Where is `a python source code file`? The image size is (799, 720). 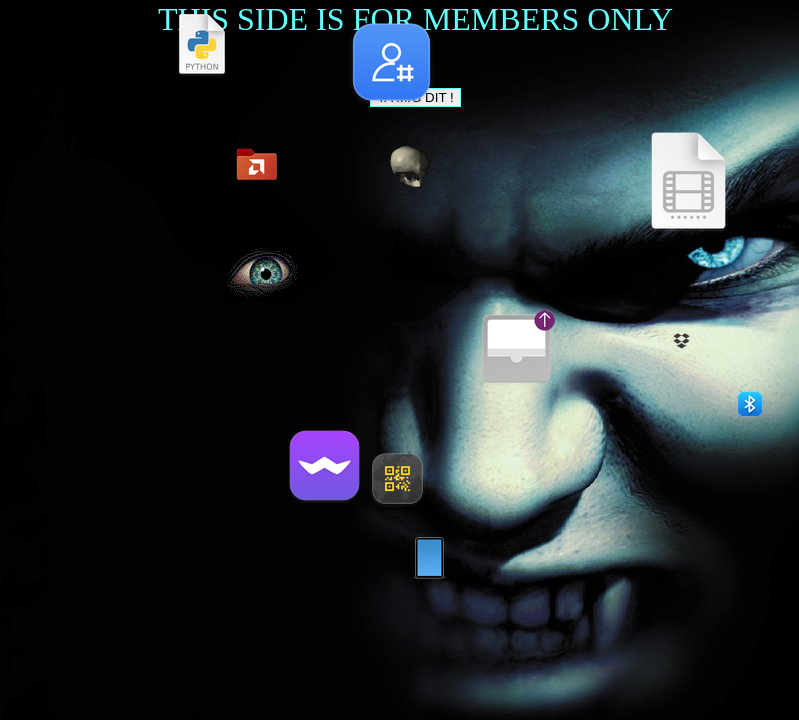
a python source code file is located at coordinates (202, 45).